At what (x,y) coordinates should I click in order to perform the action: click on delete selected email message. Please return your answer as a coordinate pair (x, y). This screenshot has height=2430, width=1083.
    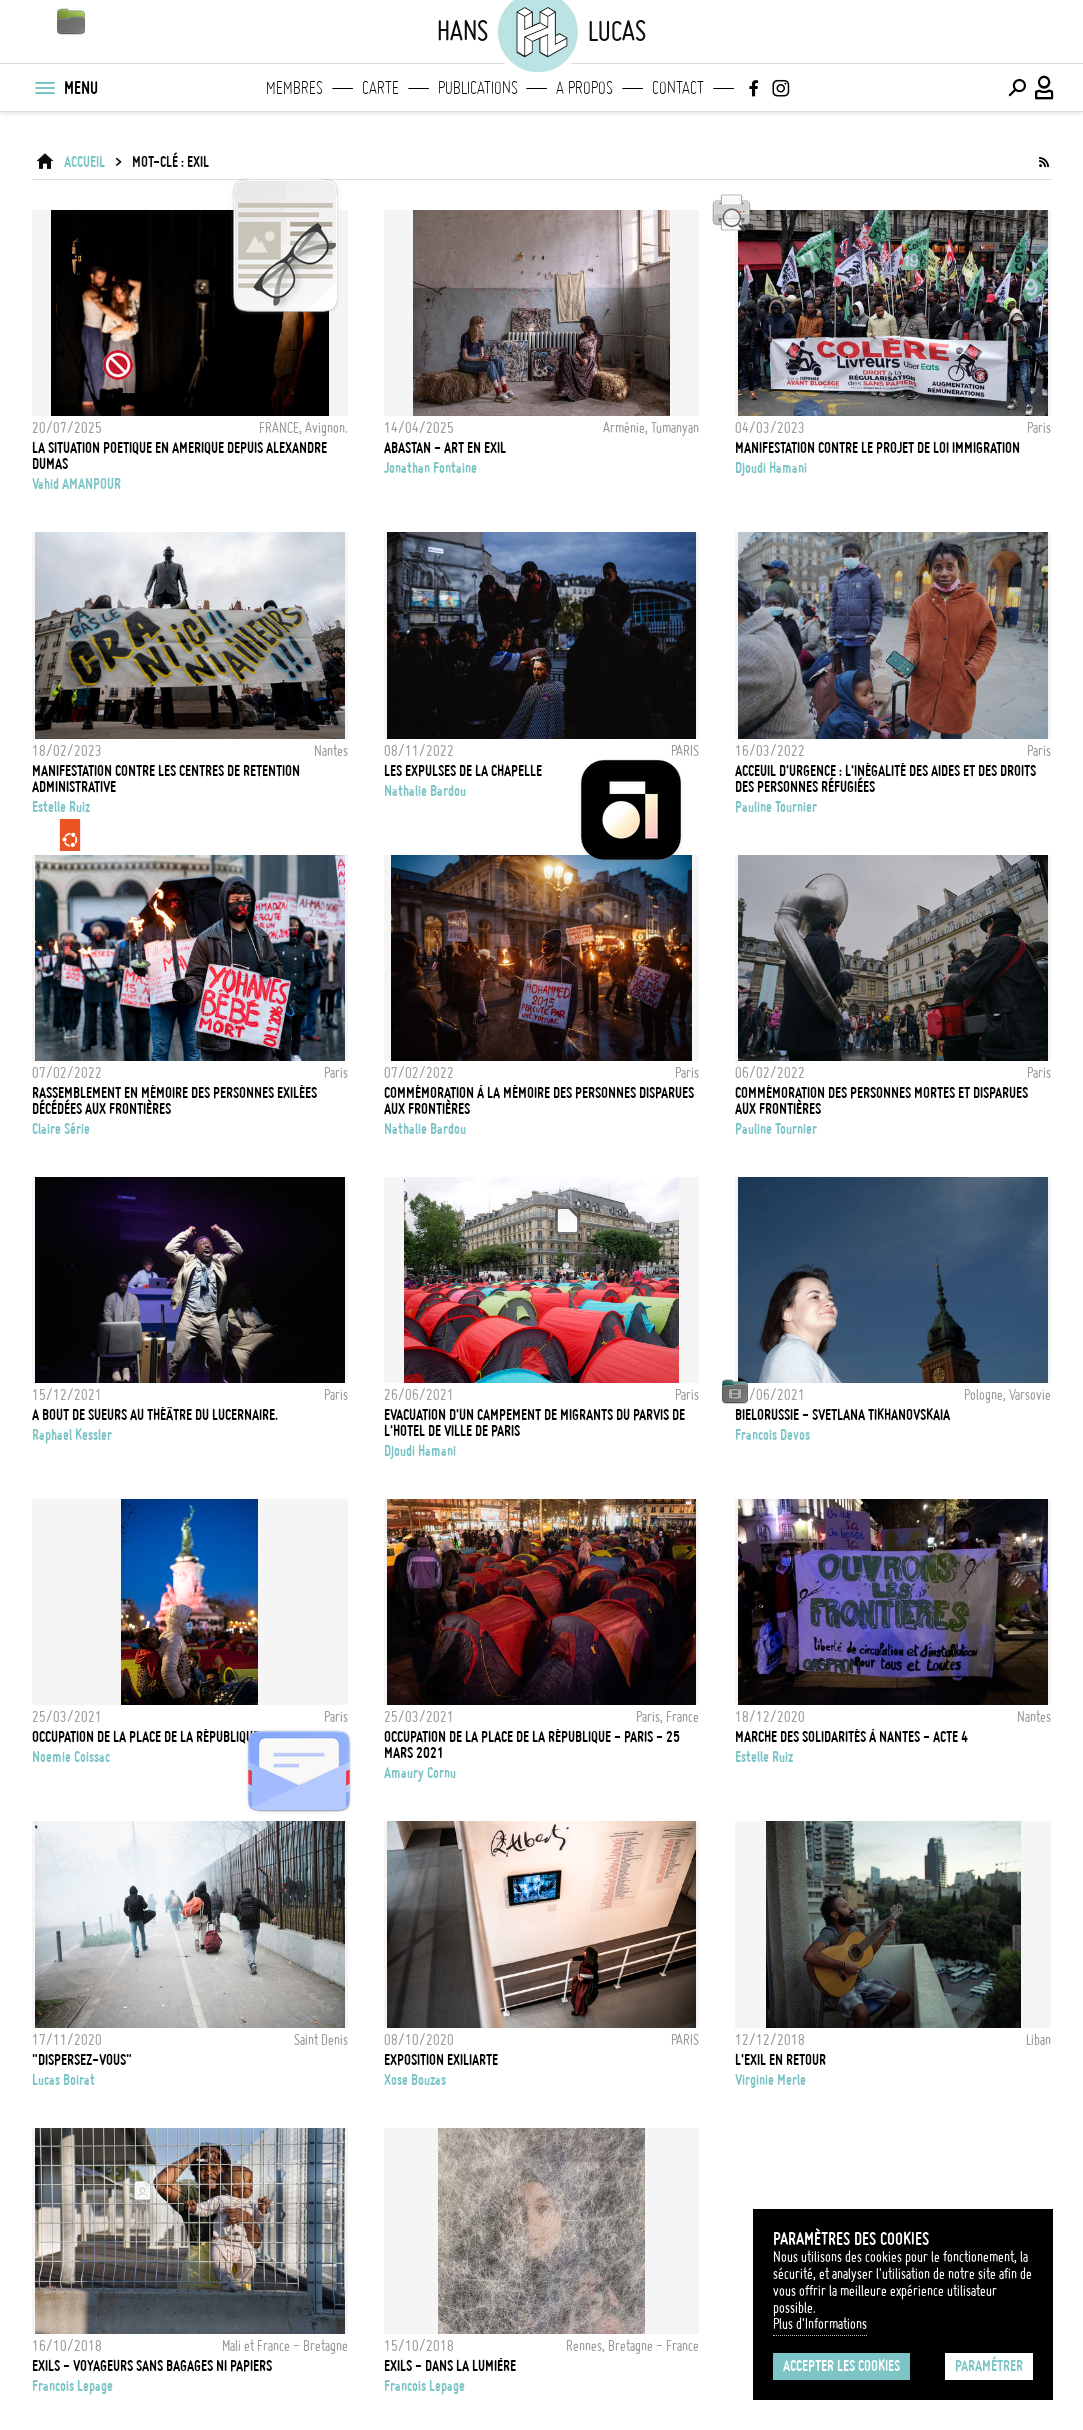
    Looking at the image, I should click on (118, 365).